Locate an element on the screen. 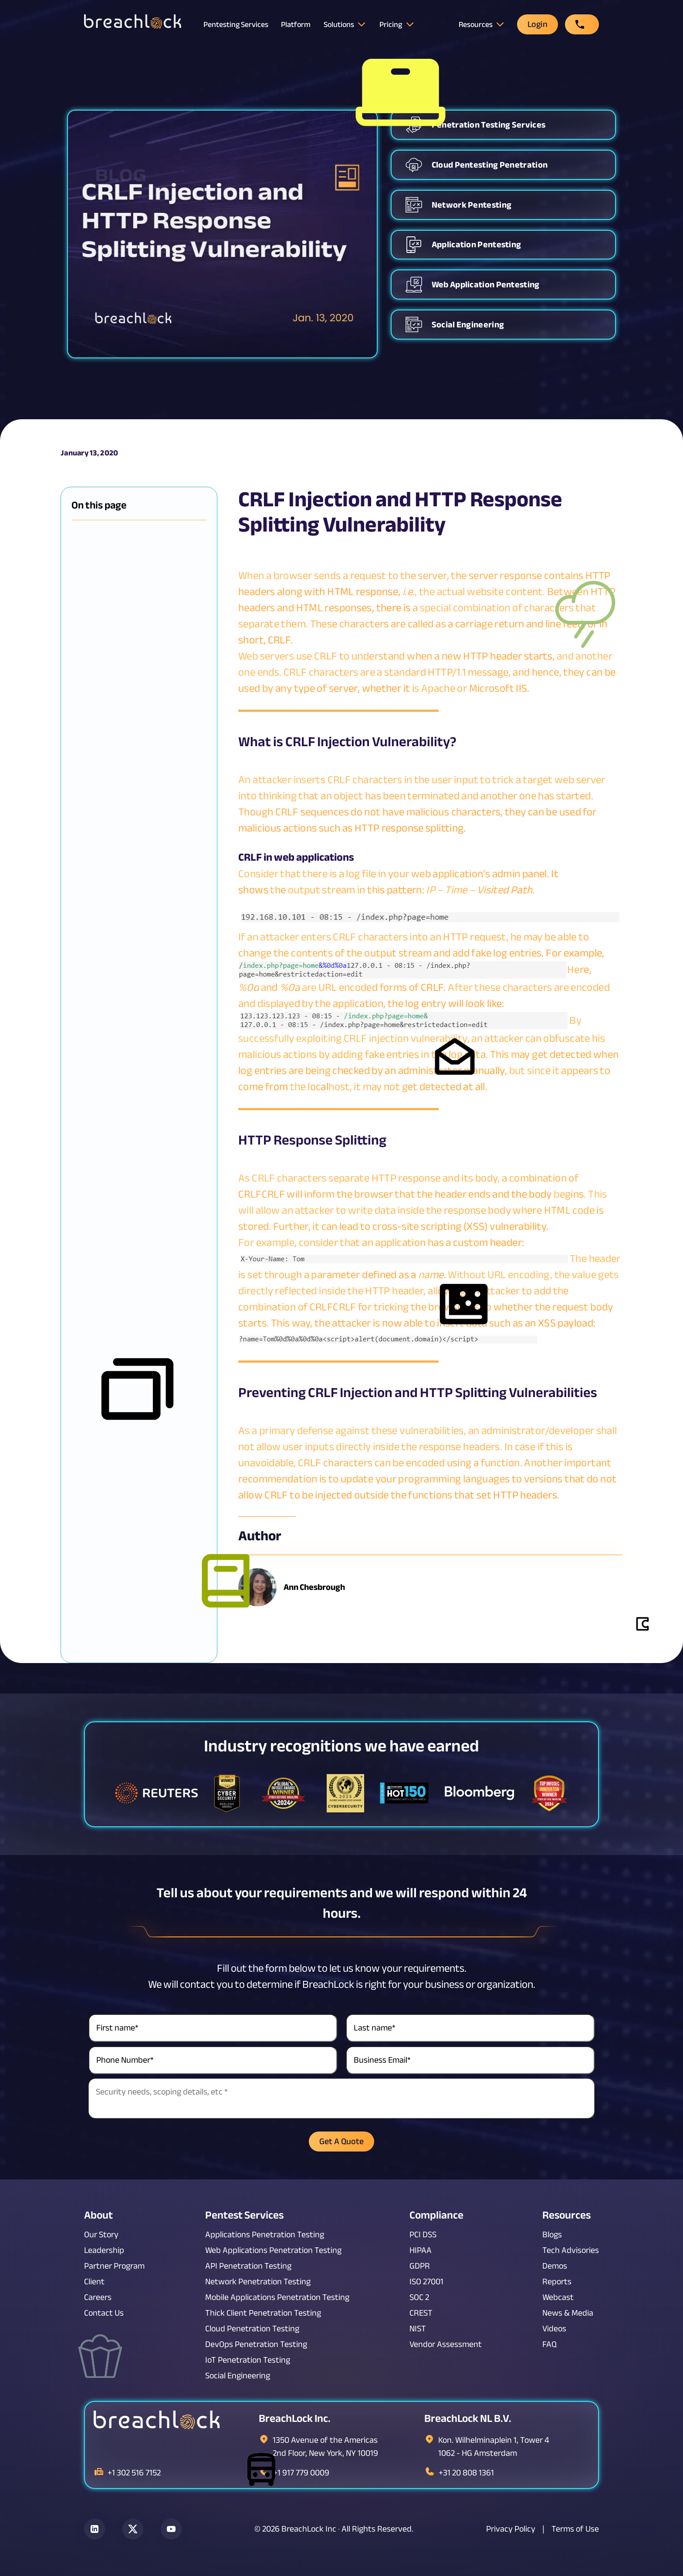  switch to desktop view is located at coordinates (400, 91).